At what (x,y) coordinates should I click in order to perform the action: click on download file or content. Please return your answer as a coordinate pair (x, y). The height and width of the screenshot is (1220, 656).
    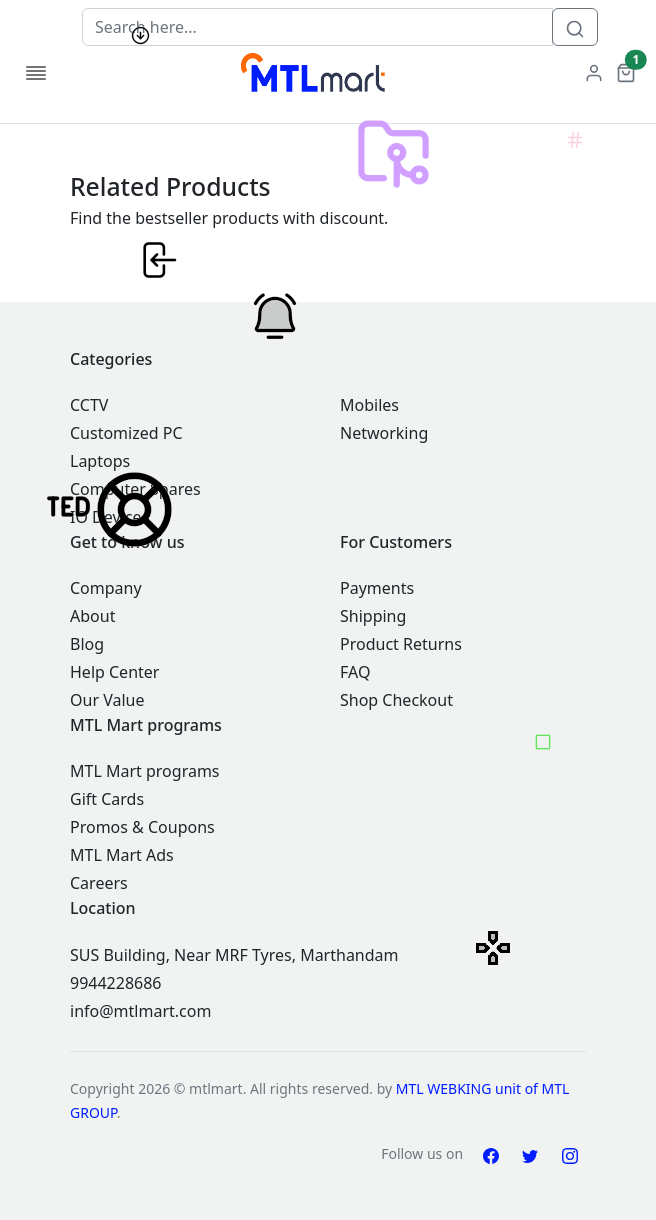
    Looking at the image, I should click on (140, 35).